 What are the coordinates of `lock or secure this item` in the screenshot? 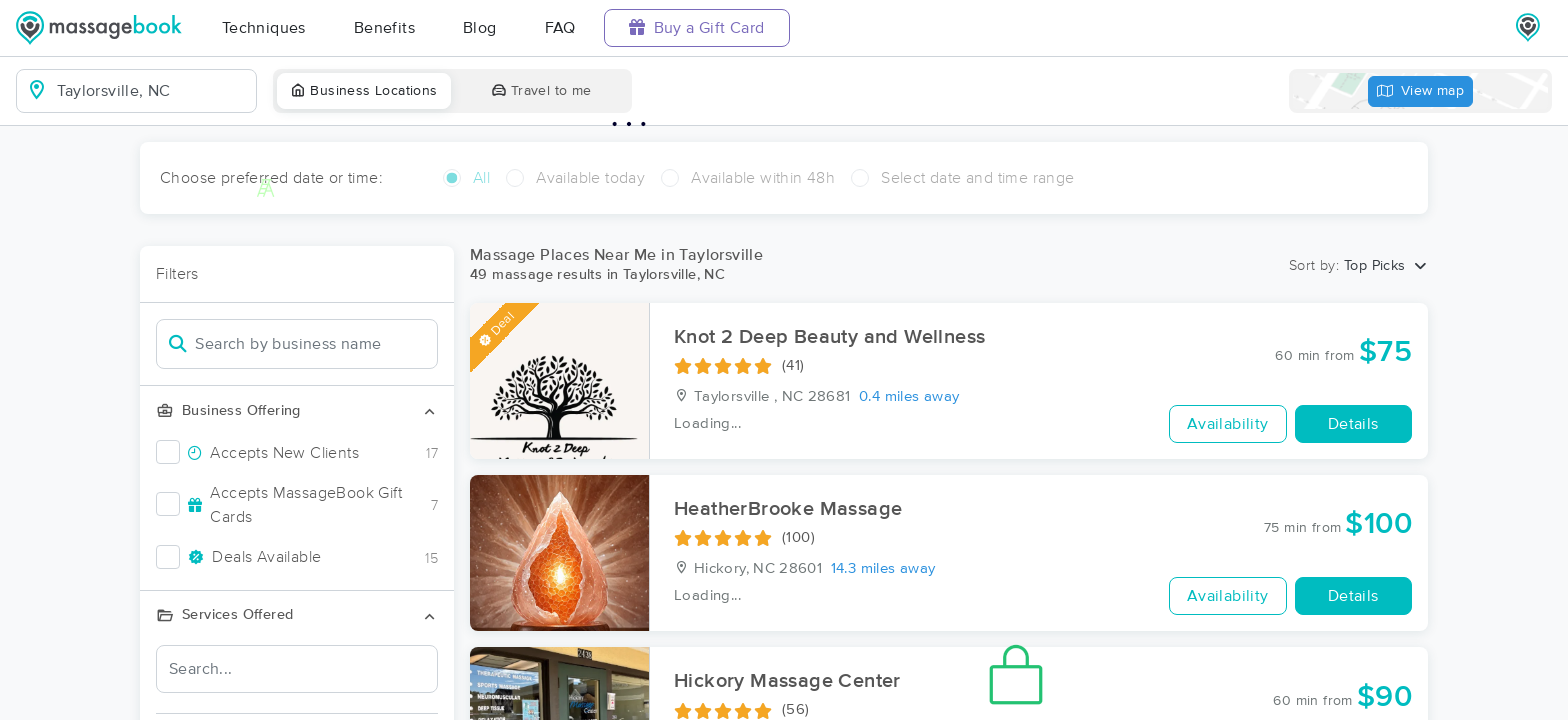 It's located at (1016, 678).